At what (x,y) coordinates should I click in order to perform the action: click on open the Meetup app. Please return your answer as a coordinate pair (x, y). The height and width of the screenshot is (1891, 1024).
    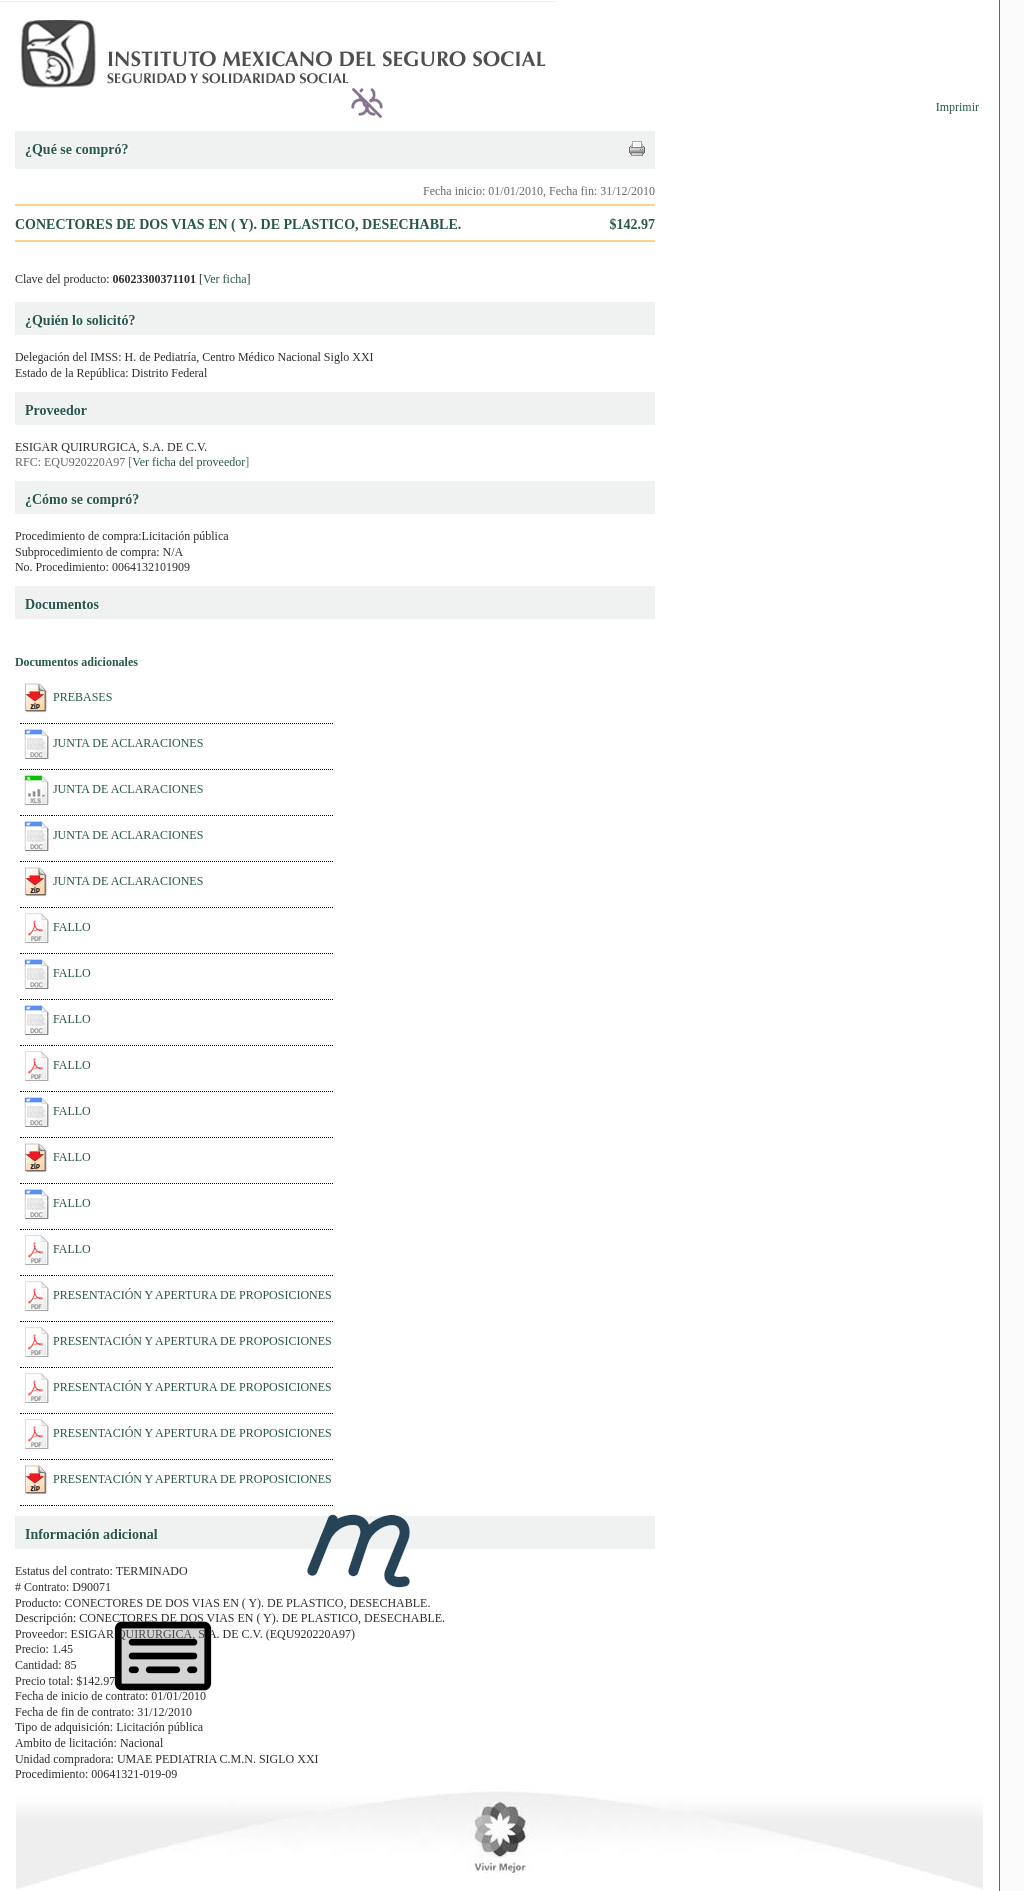
    Looking at the image, I should click on (358, 1545).